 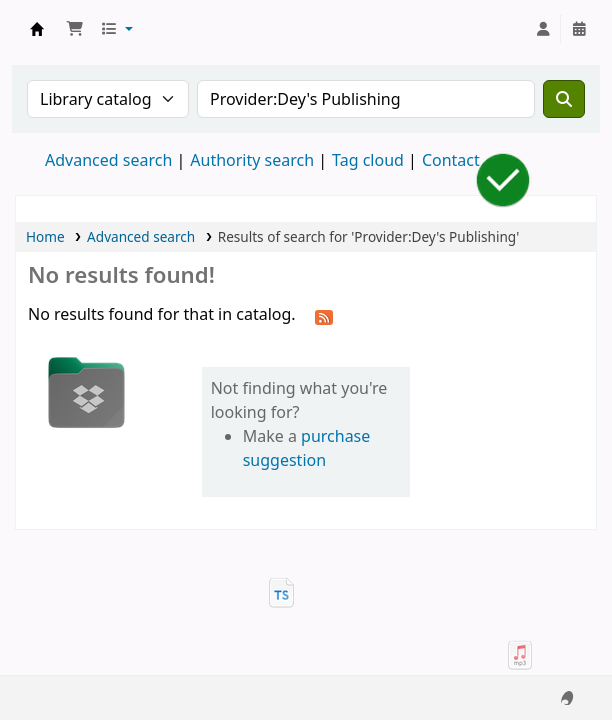 What do you see at coordinates (520, 655) in the screenshot?
I see `an mp3 audio file` at bounding box center [520, 655].